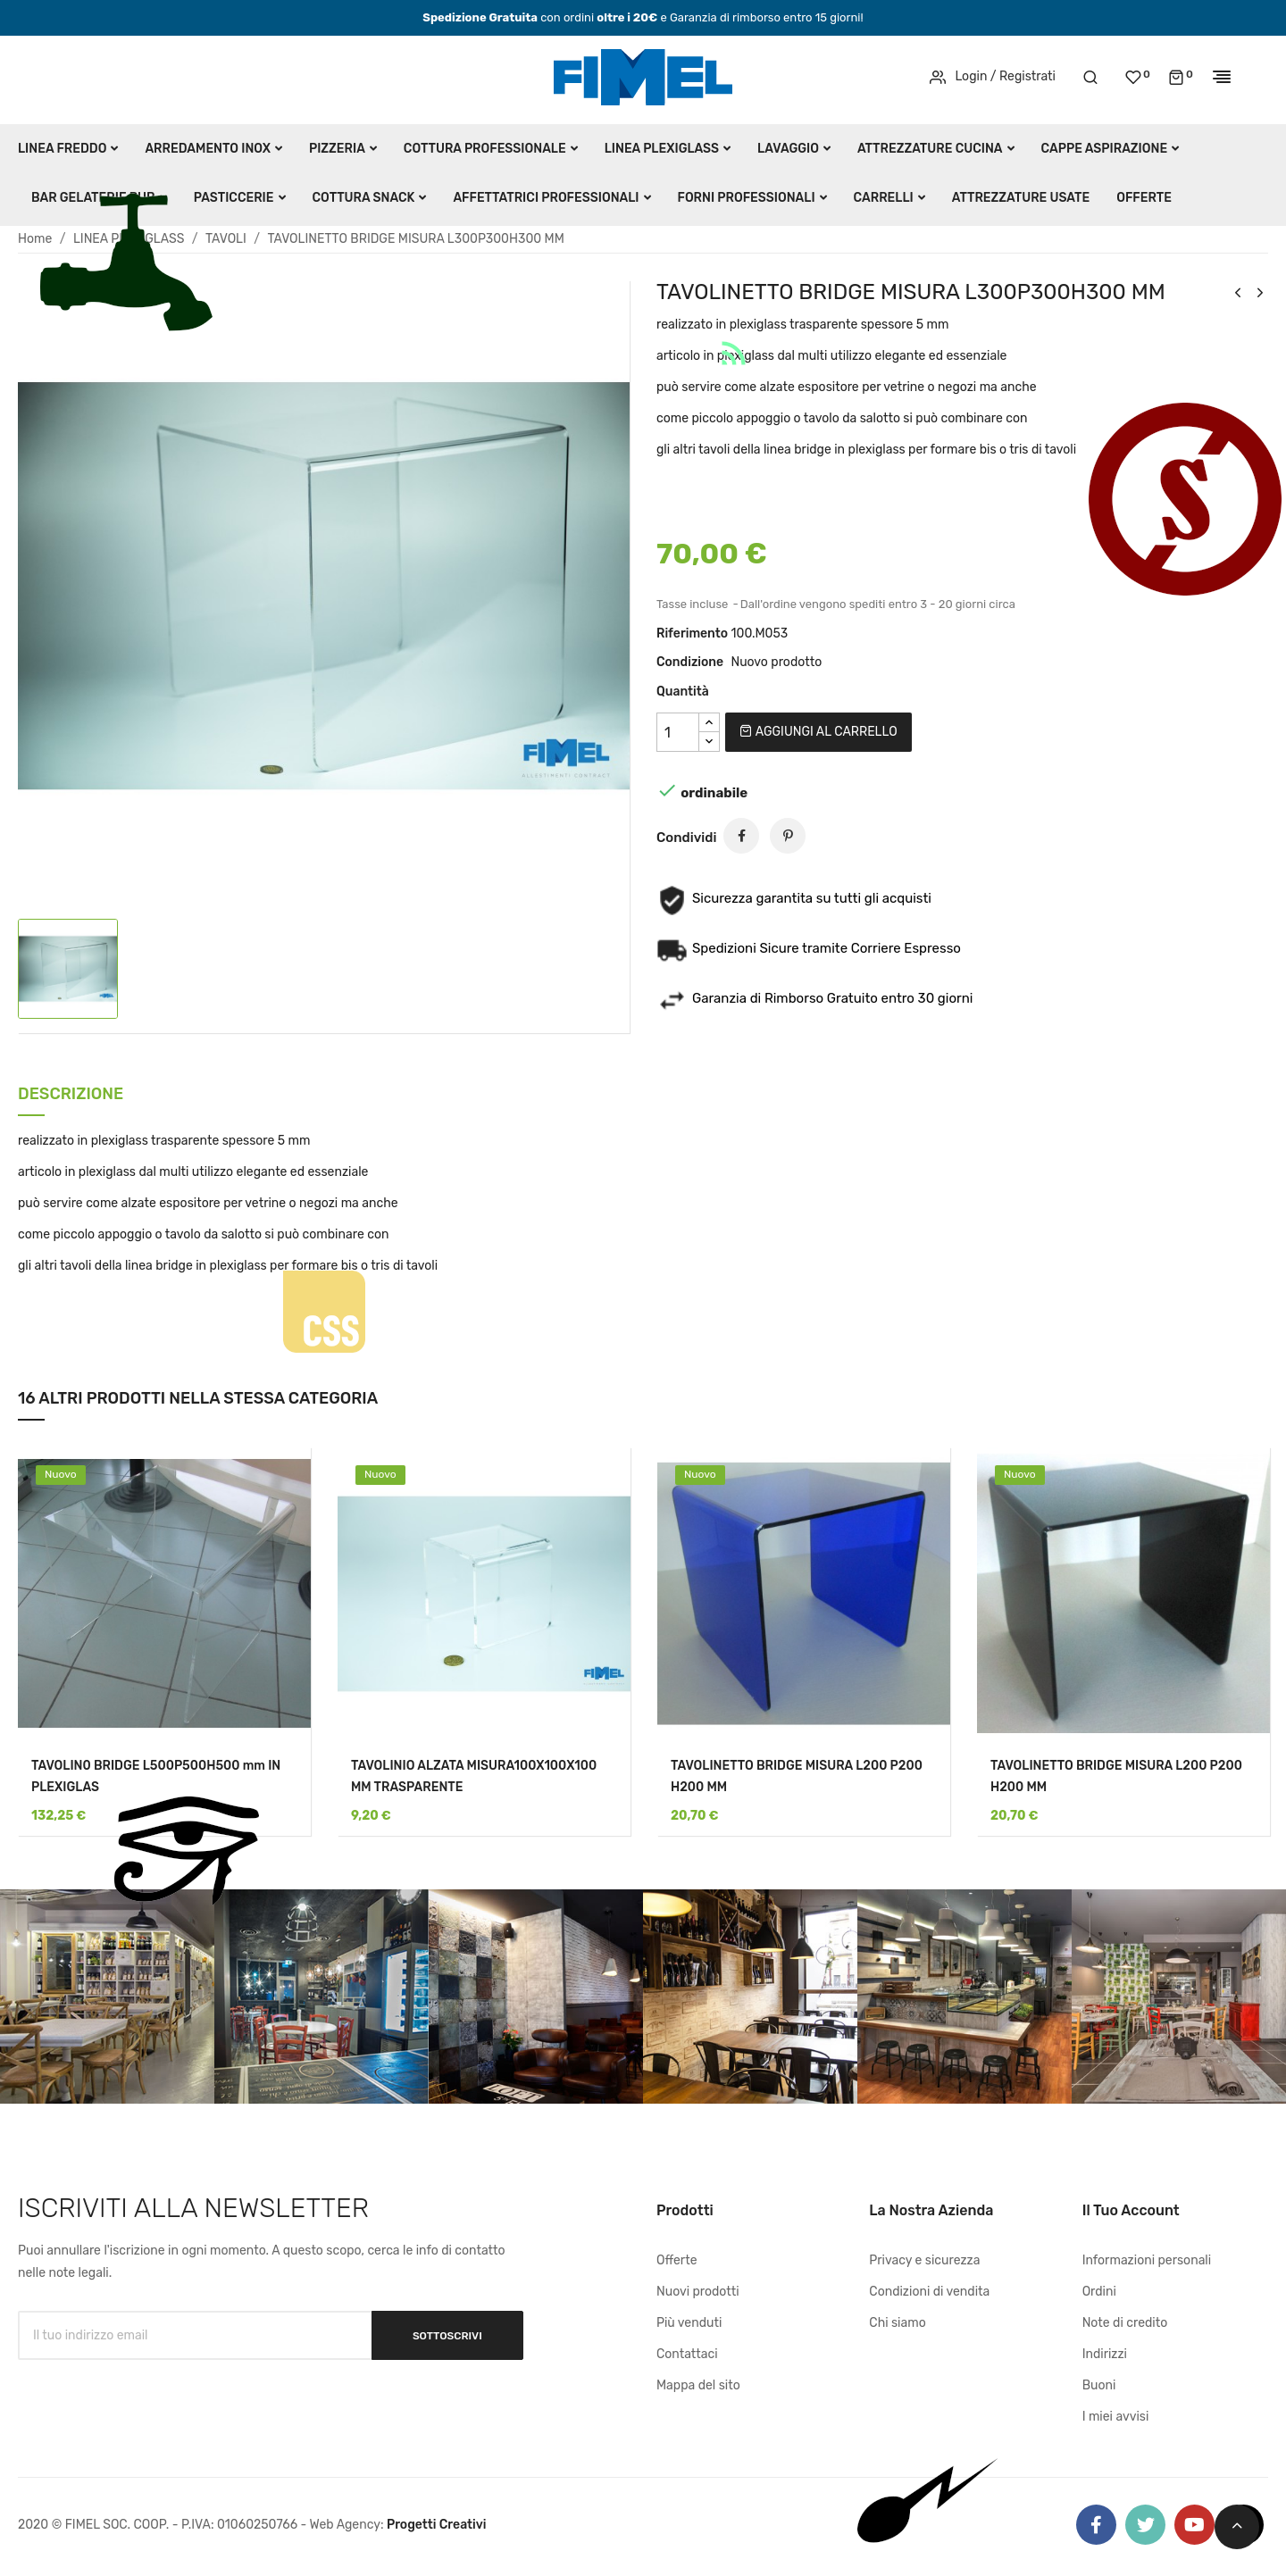 Image resolution: width=1286 pixels, height=2576 pixels. I want to click on visit the StopStalk competitive programming platform, so click(1185, 499).